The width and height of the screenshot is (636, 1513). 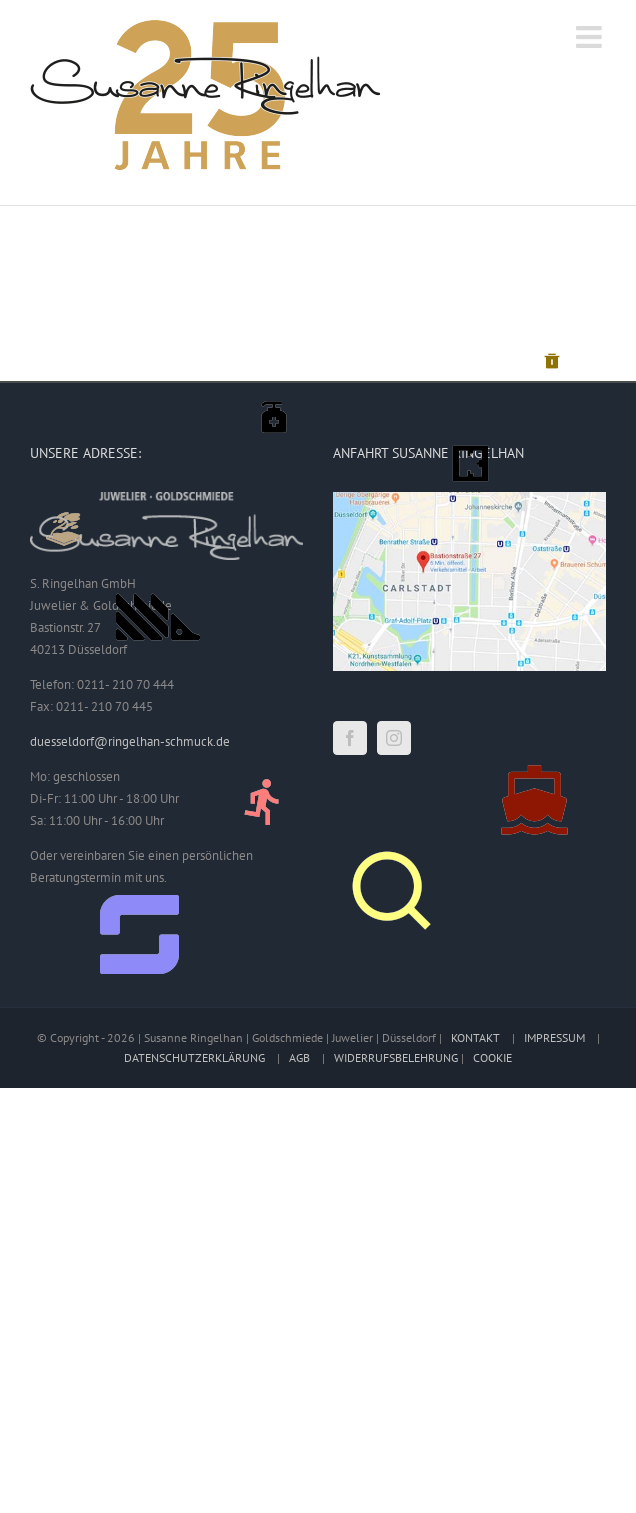 I want to click on search for content or items, so click(x=391, y=890).